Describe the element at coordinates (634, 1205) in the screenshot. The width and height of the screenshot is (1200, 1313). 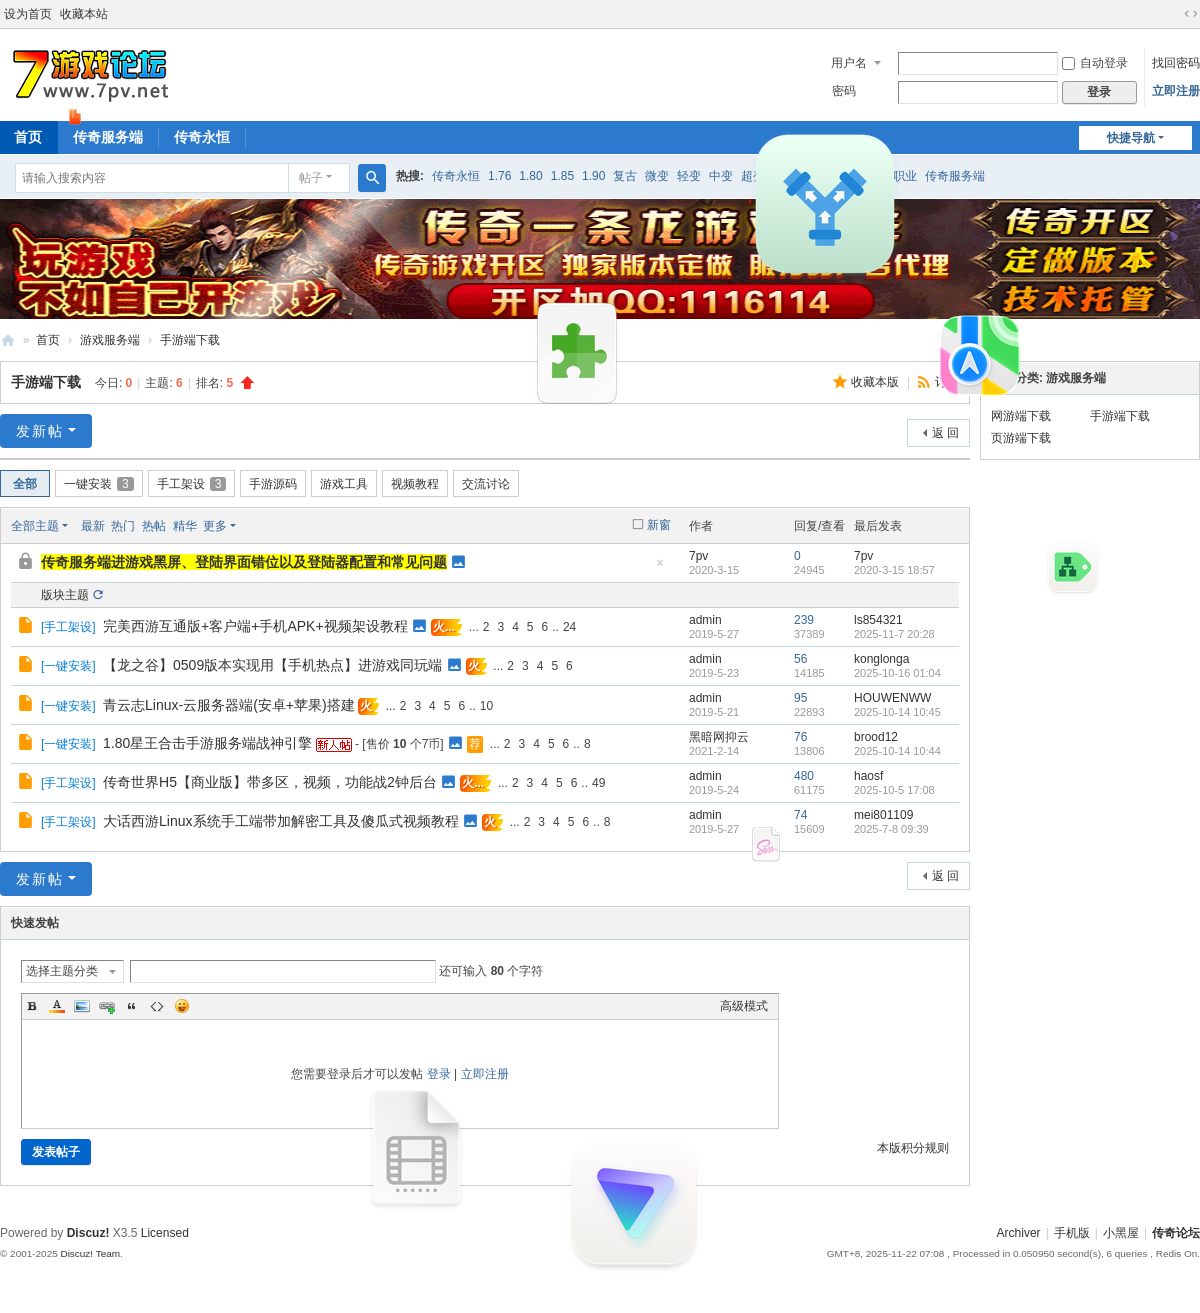
I see `launch ProtonVPN application` at that location.